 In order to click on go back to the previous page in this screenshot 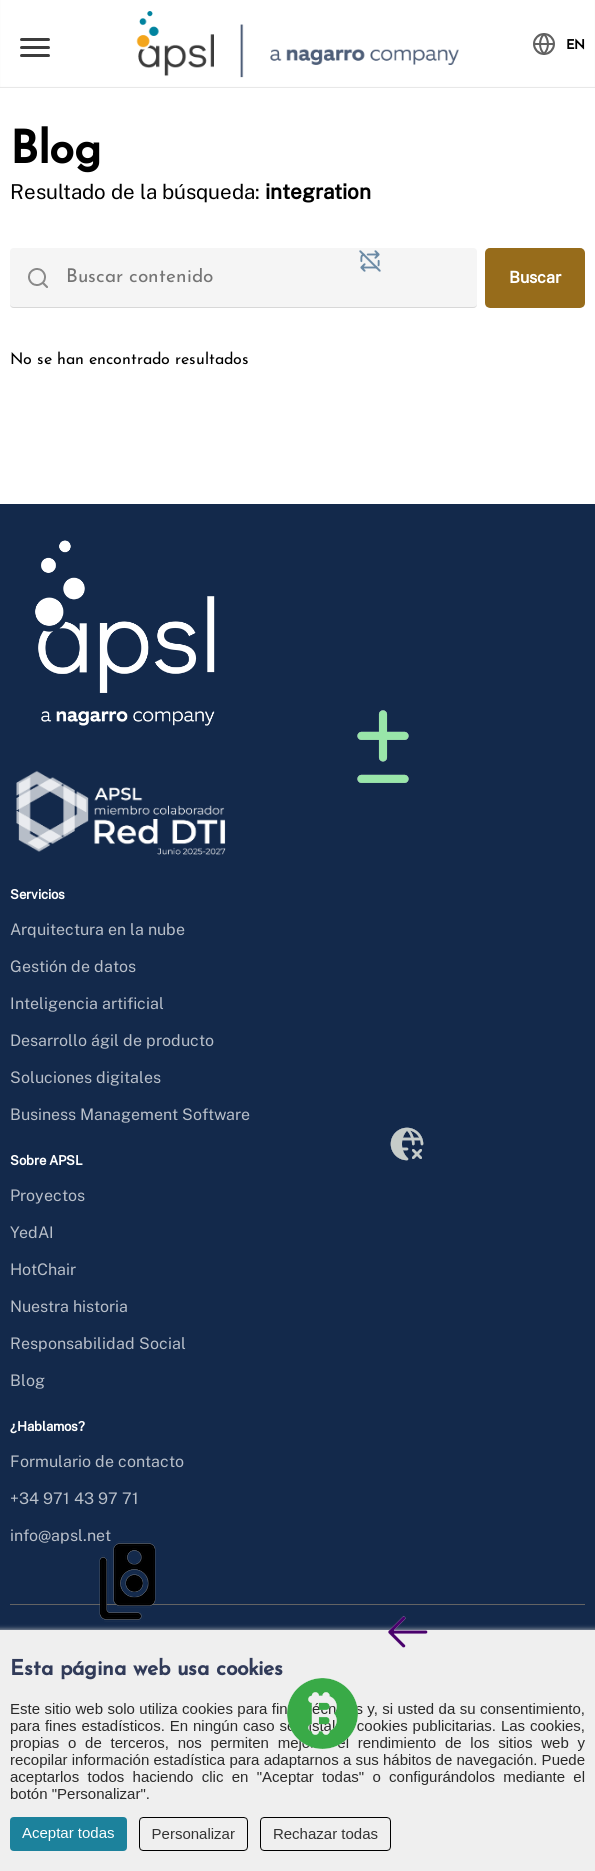, I will do `click(407, 1631)`.